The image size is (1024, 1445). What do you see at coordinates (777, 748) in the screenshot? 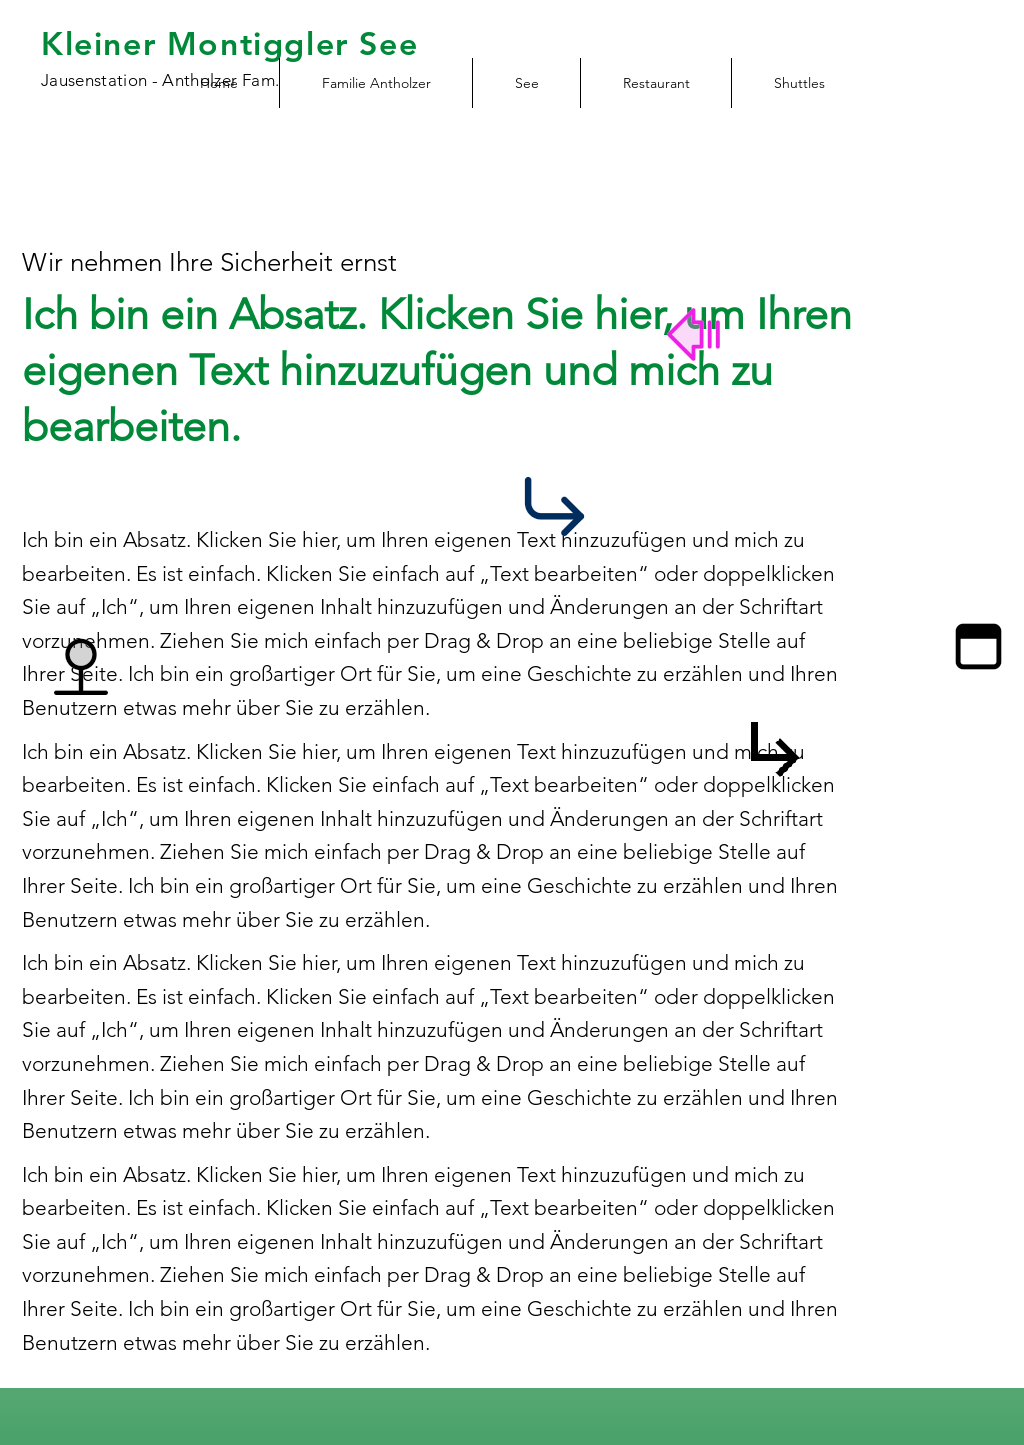
I see `navigate to a subdirectory or nested folder` at bounding box center [777, 748].